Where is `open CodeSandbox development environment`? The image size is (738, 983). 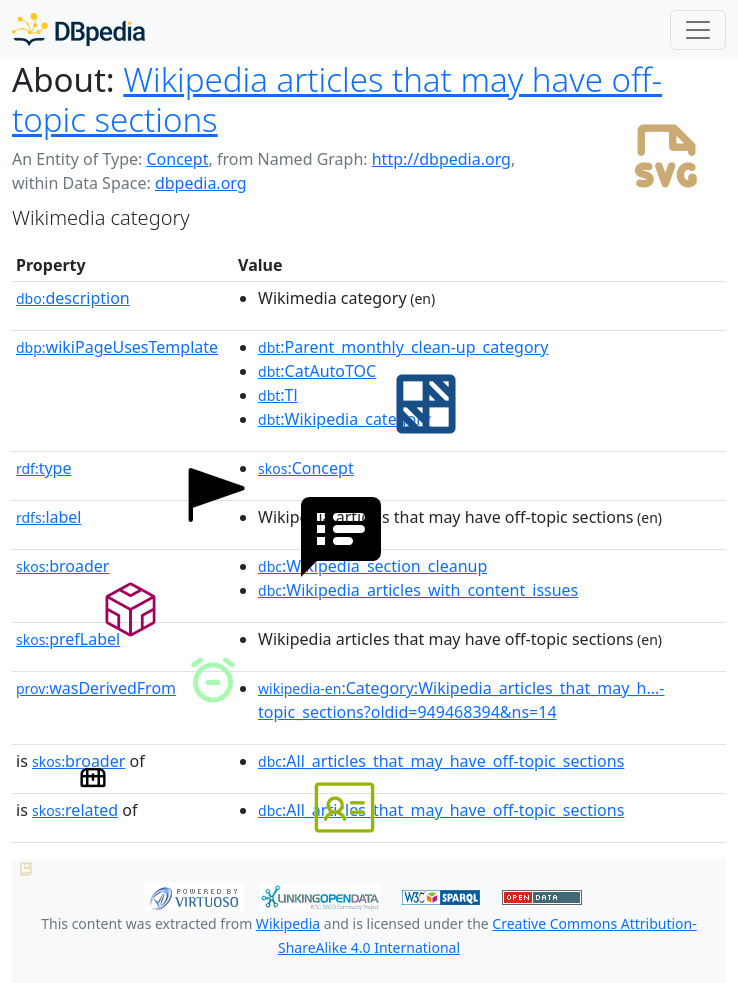 open CodeSandbox development environment is located at coordinates (130, 609).